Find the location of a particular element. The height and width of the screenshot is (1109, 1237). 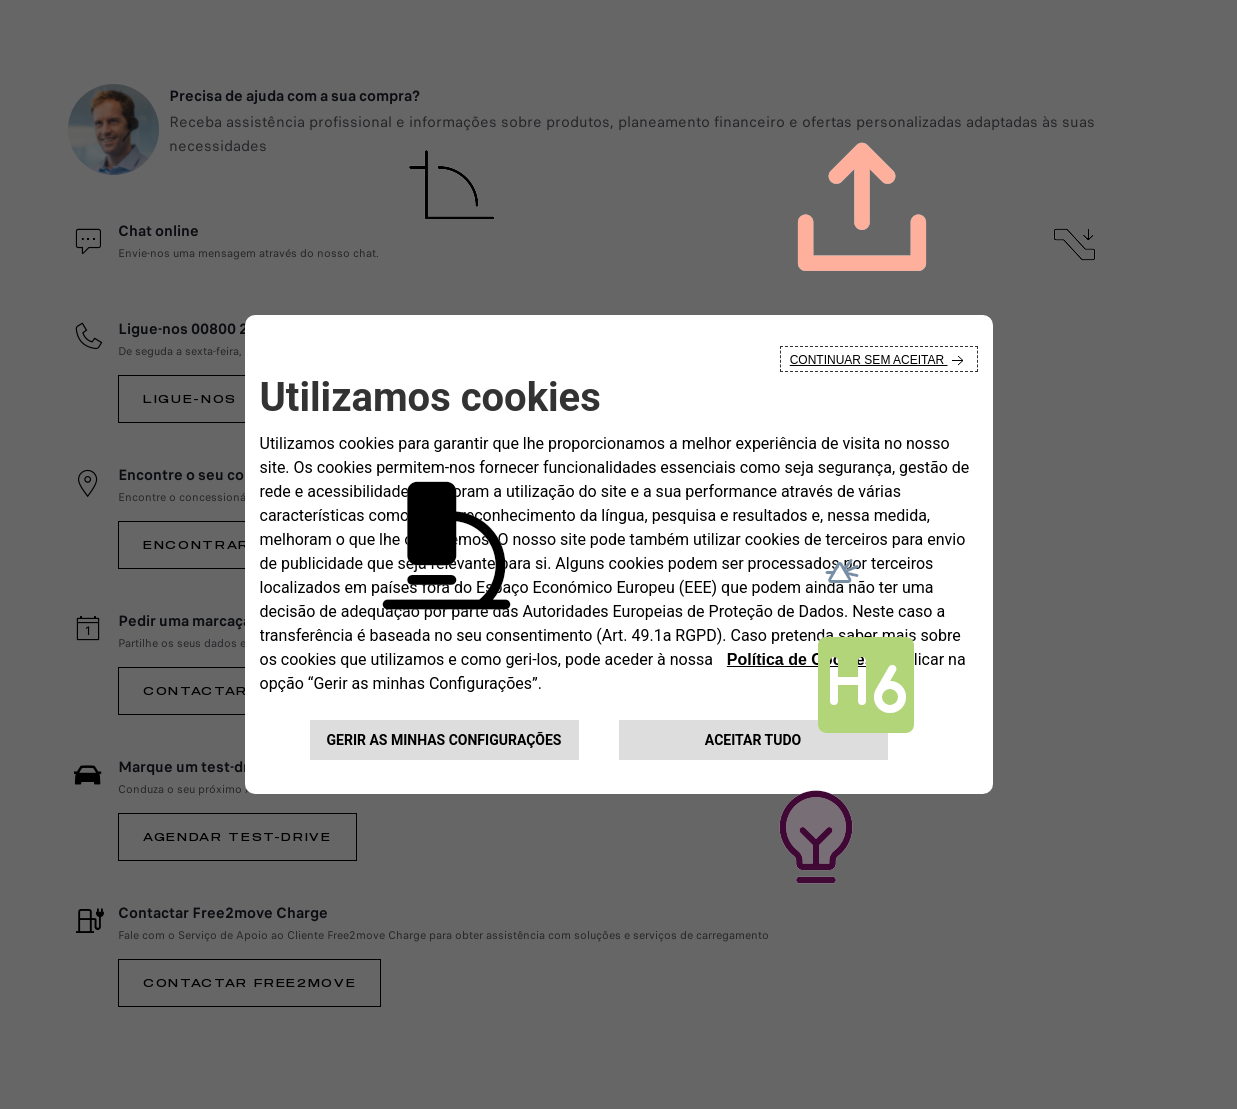

measure or adjust angle in a design tool is located at coordinates (448, 189).